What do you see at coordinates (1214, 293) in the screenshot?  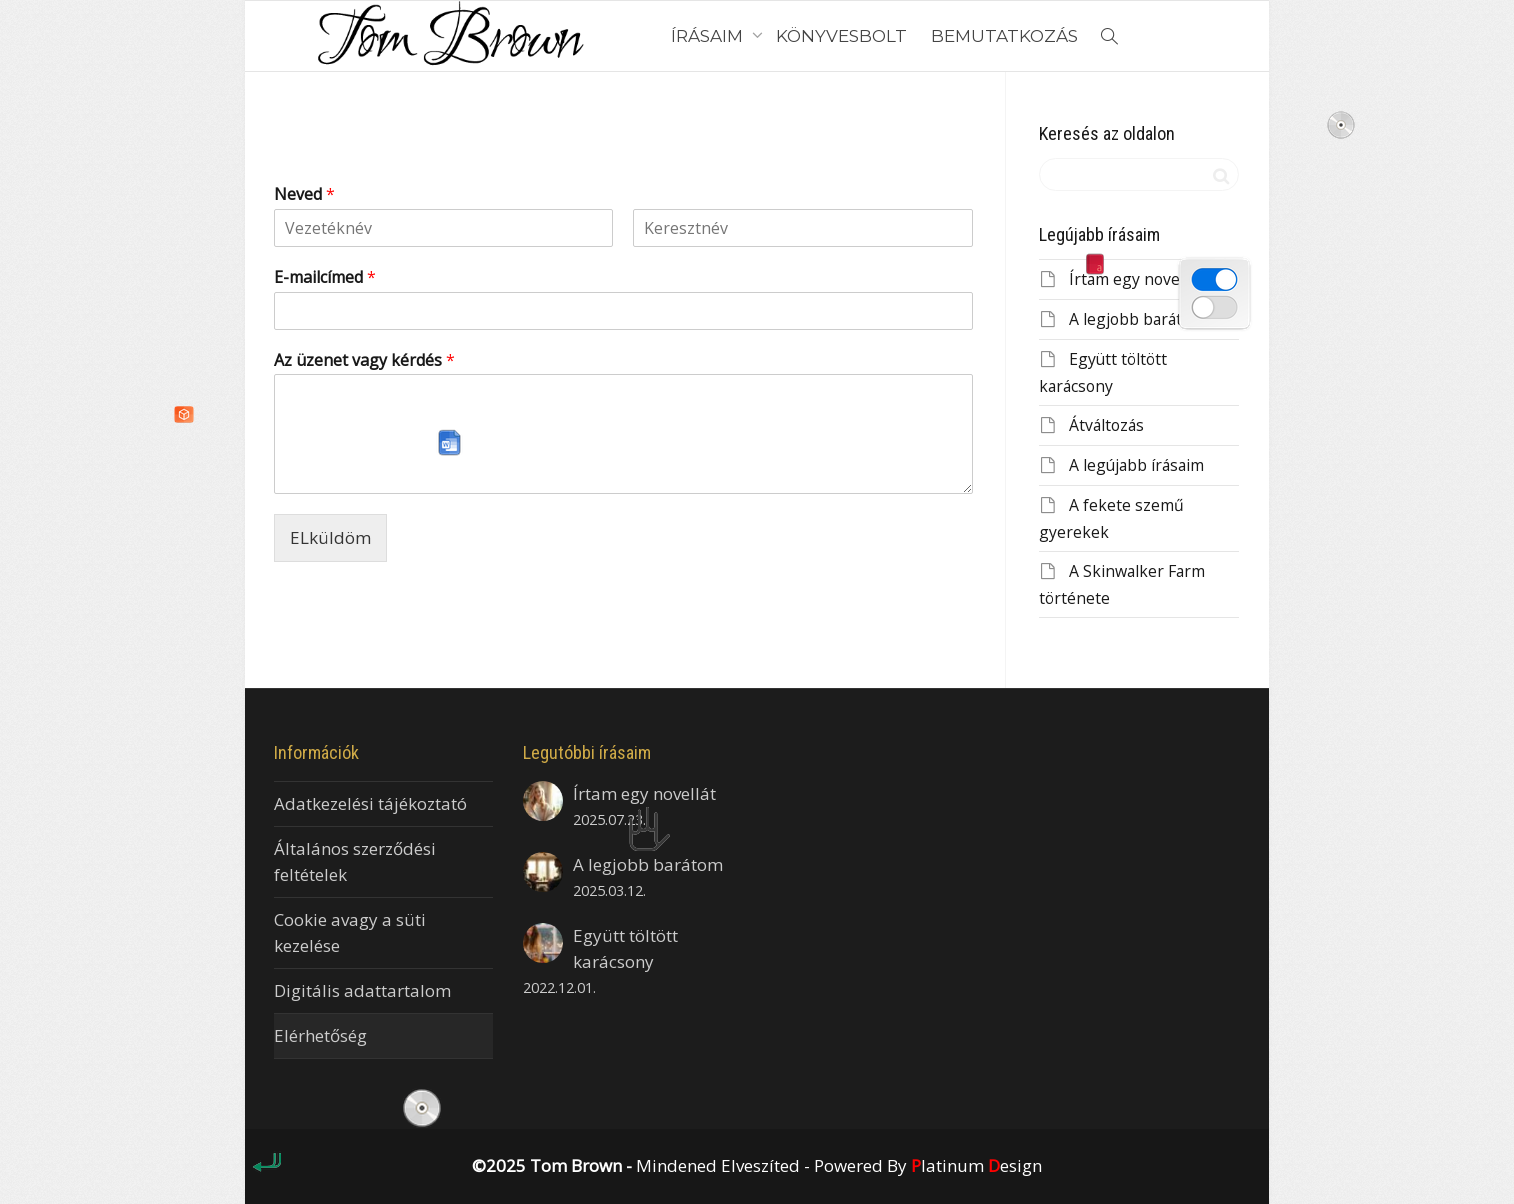 I see `open system tweaks or settings customization` at bounding box center [1214, 293].